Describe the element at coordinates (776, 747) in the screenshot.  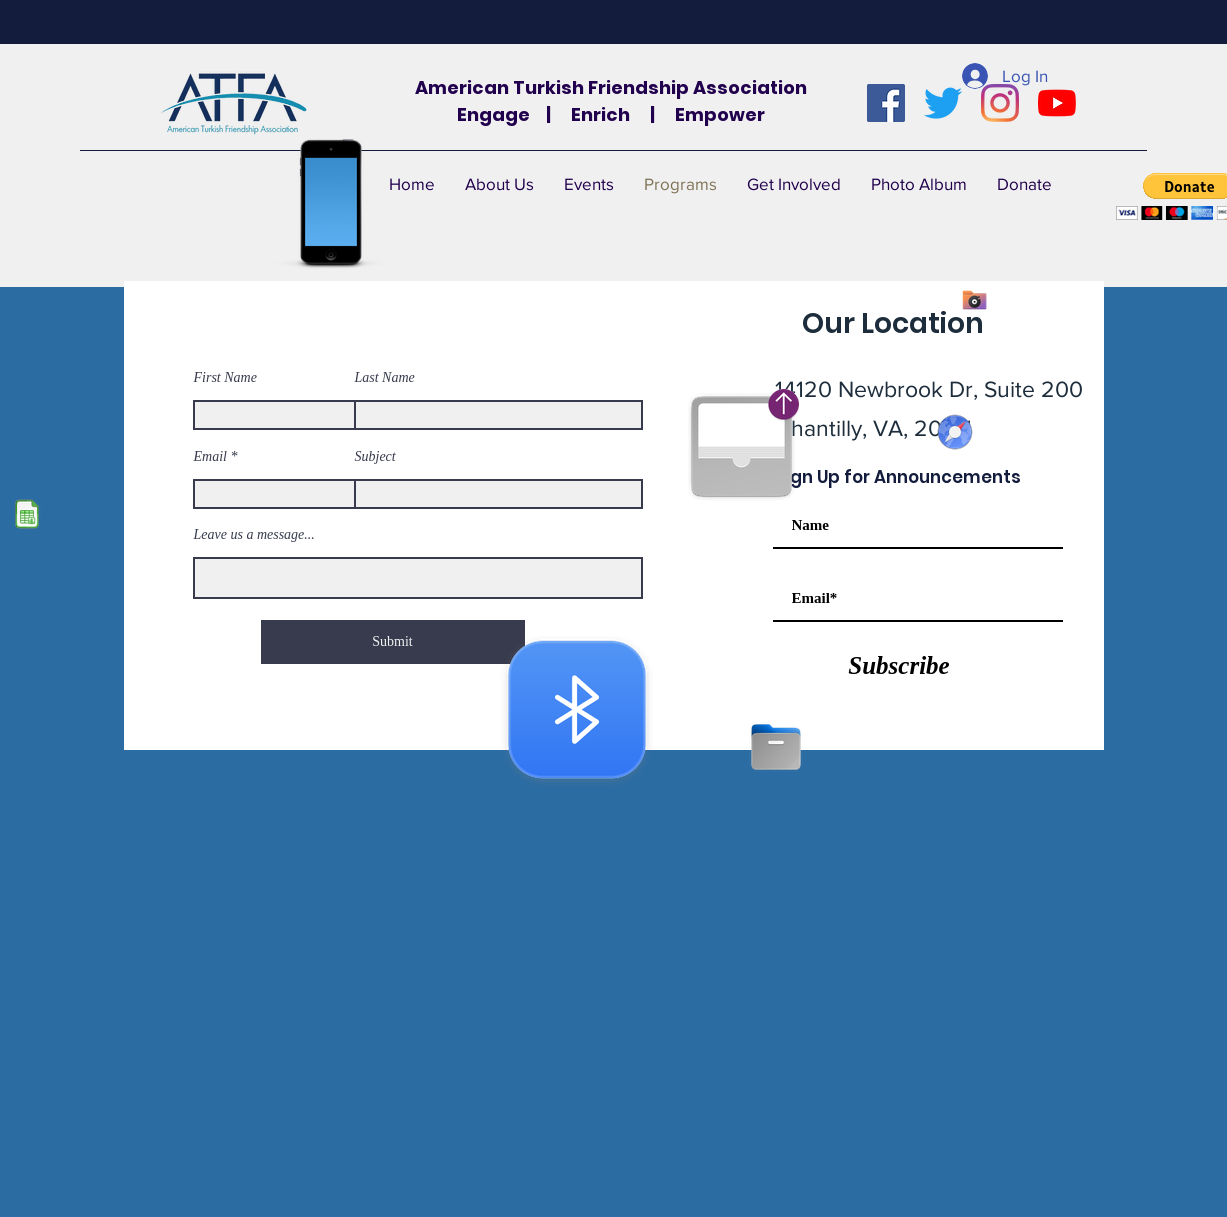
I see `open the file manager application` at that location.